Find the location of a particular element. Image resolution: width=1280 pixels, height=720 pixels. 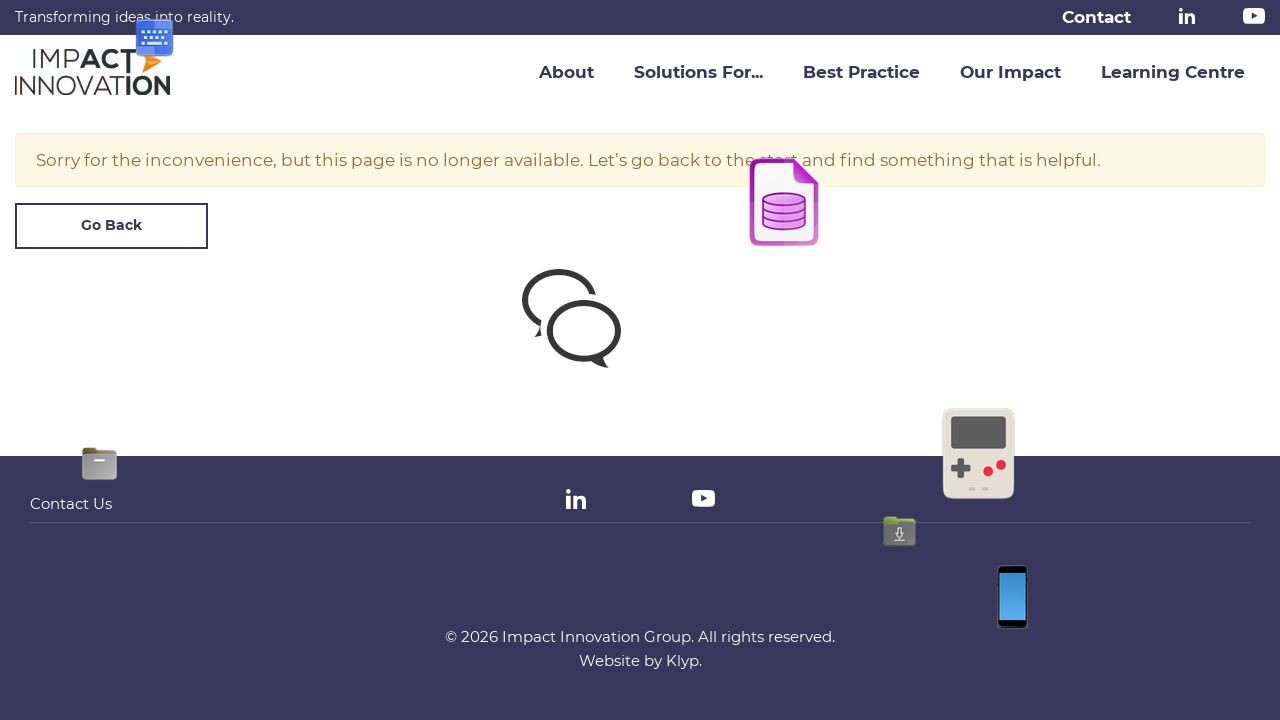

open the file manager application is located at coordinates (99, 463).